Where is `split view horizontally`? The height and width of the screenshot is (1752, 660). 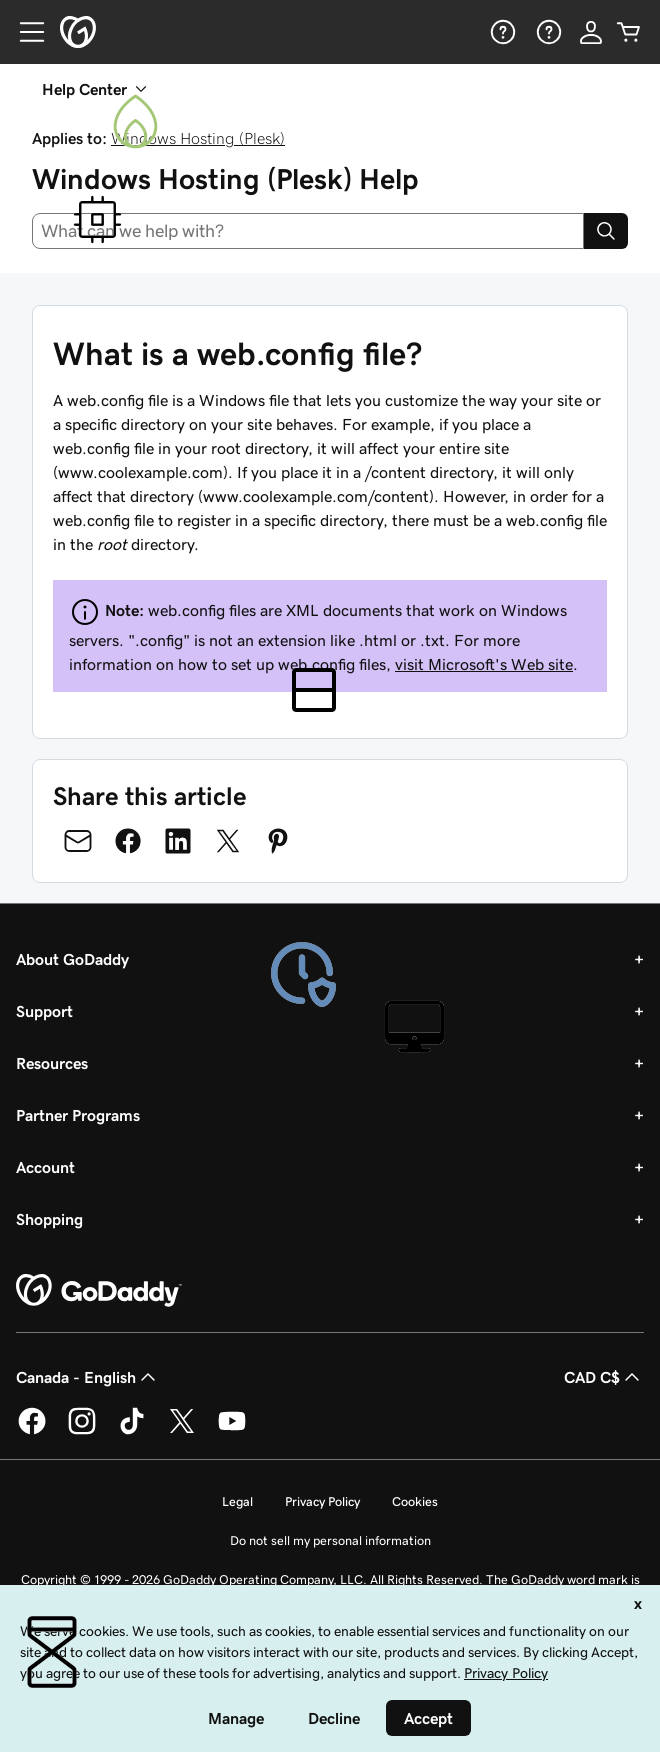
split view horizontally is located at coordinates (314, 690).